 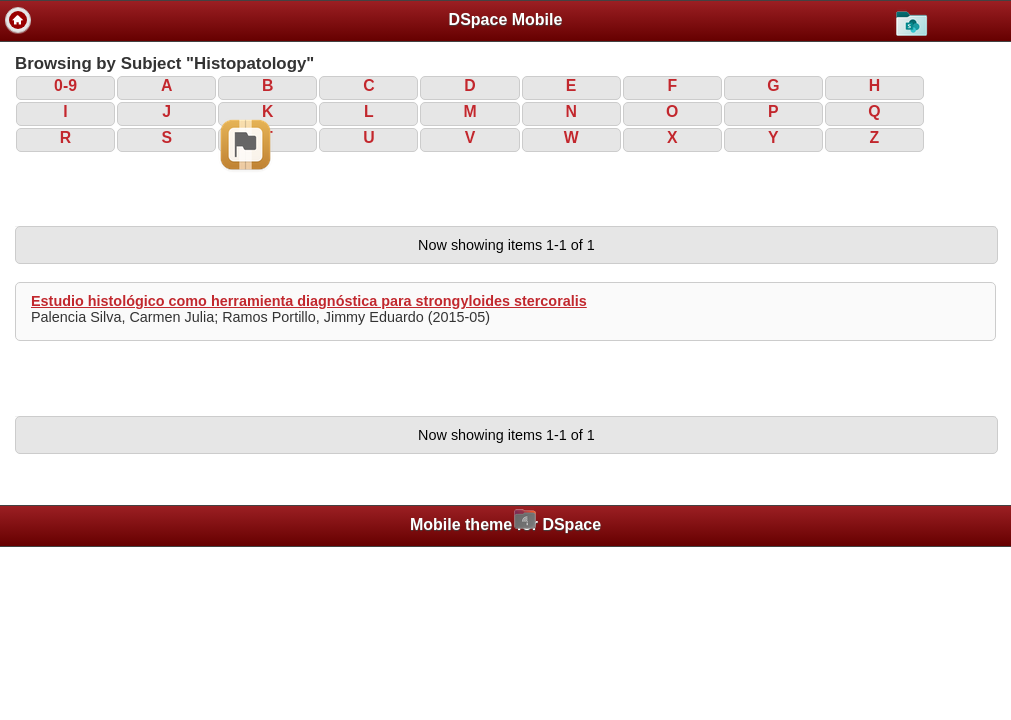 What do you see at coordinates (245, 145) in the screenshot?
I see `a language or localization resource file` at bounding box center [245, 145].